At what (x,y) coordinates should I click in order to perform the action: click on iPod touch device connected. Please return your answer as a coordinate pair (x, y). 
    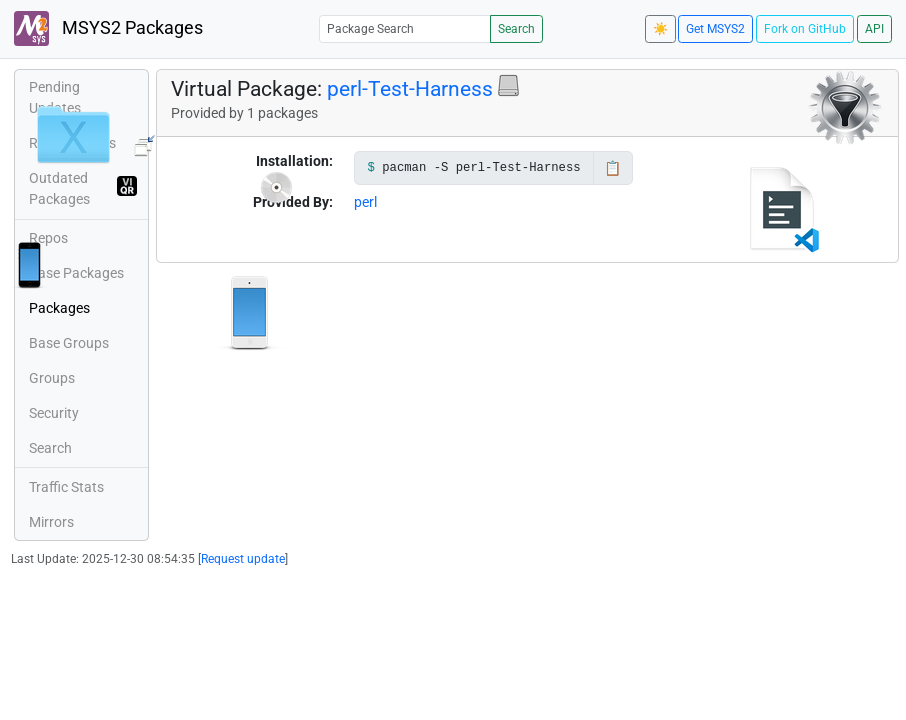
    Looking at the image, I should click on (249, 311).